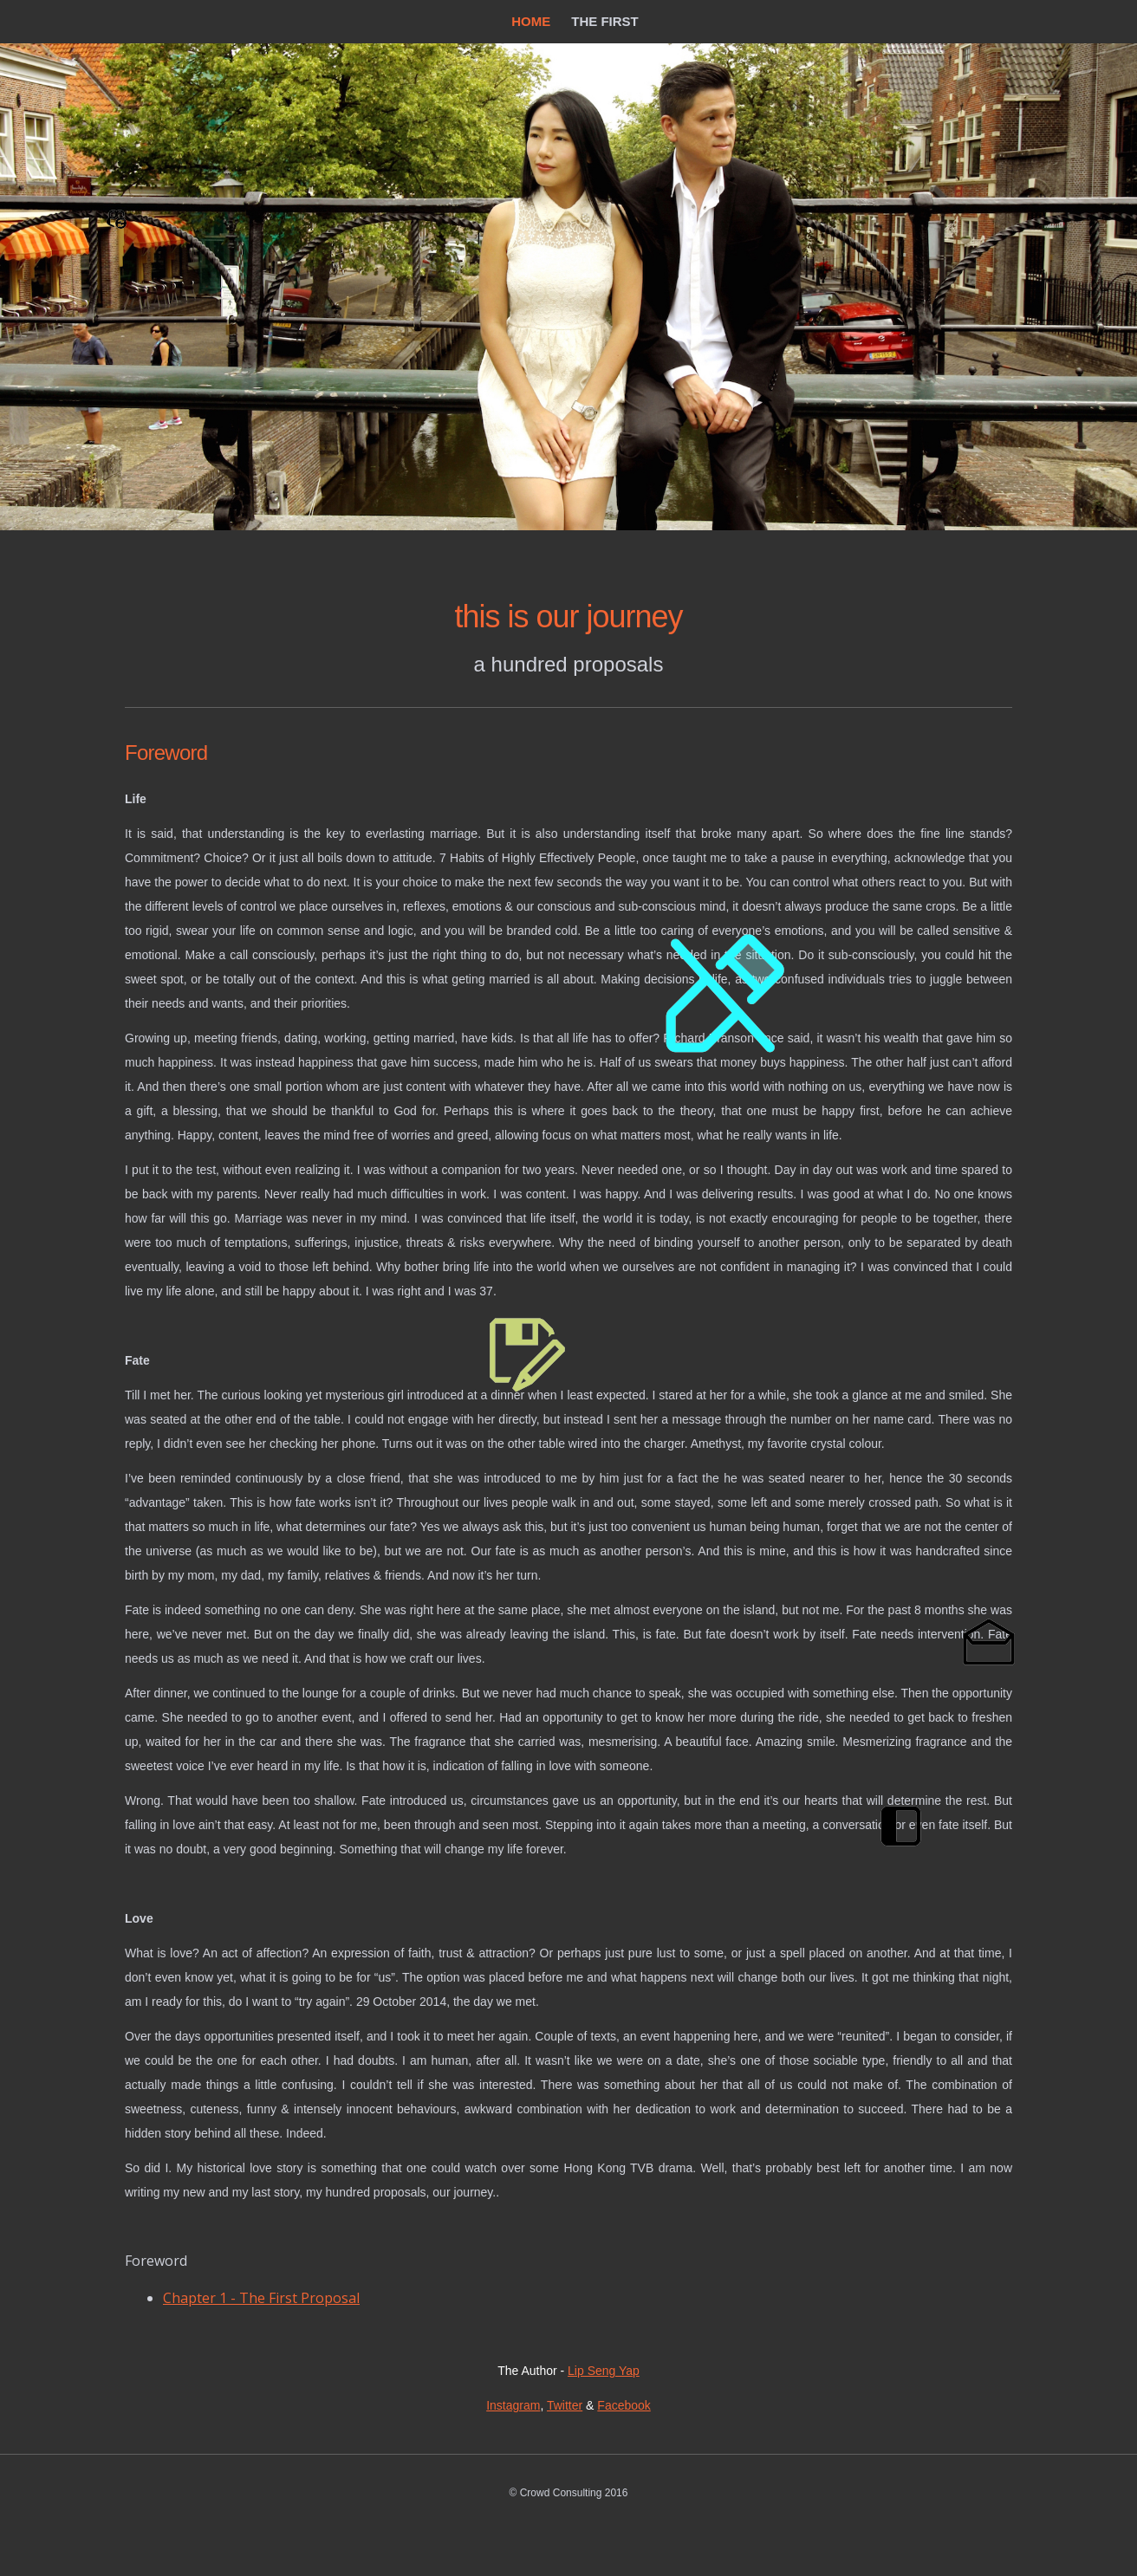 The width and height of the screenshot is (1137, 2576). Describe the element at coordinates (116, 218) in the screenshot. I see `copilot is processing your request` at that location.